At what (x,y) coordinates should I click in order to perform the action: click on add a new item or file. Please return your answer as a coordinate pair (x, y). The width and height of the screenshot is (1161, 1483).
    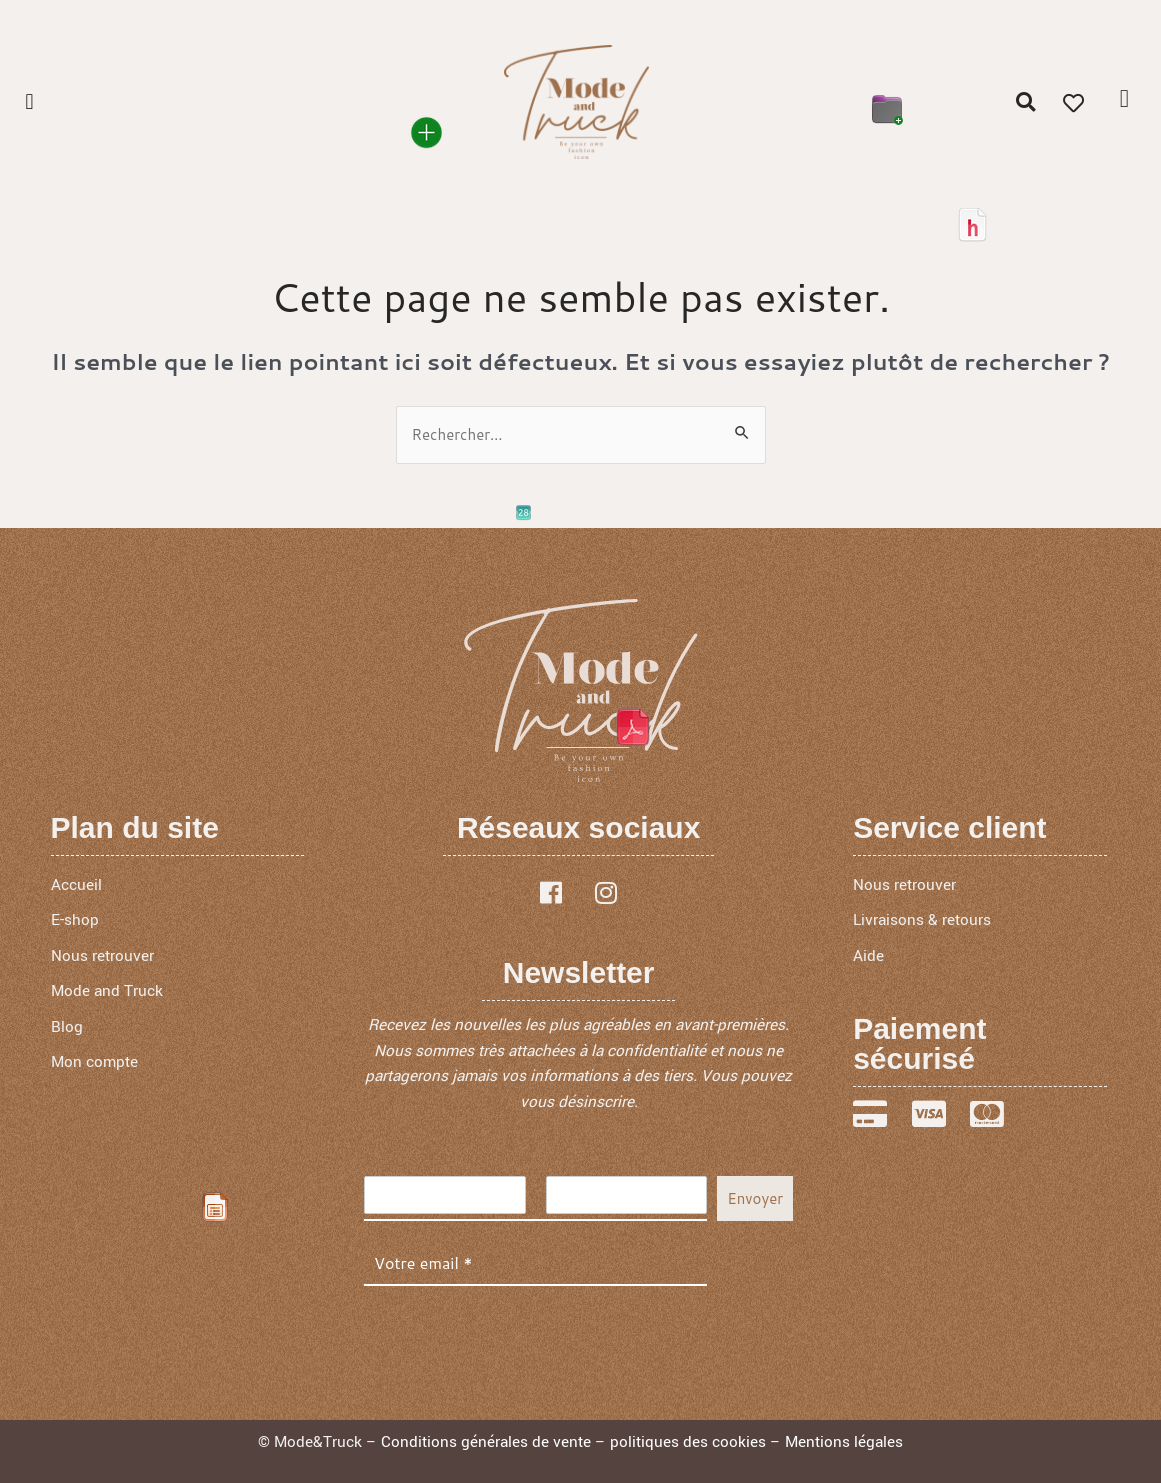
    Looking at the image, I should click on (426, 132).